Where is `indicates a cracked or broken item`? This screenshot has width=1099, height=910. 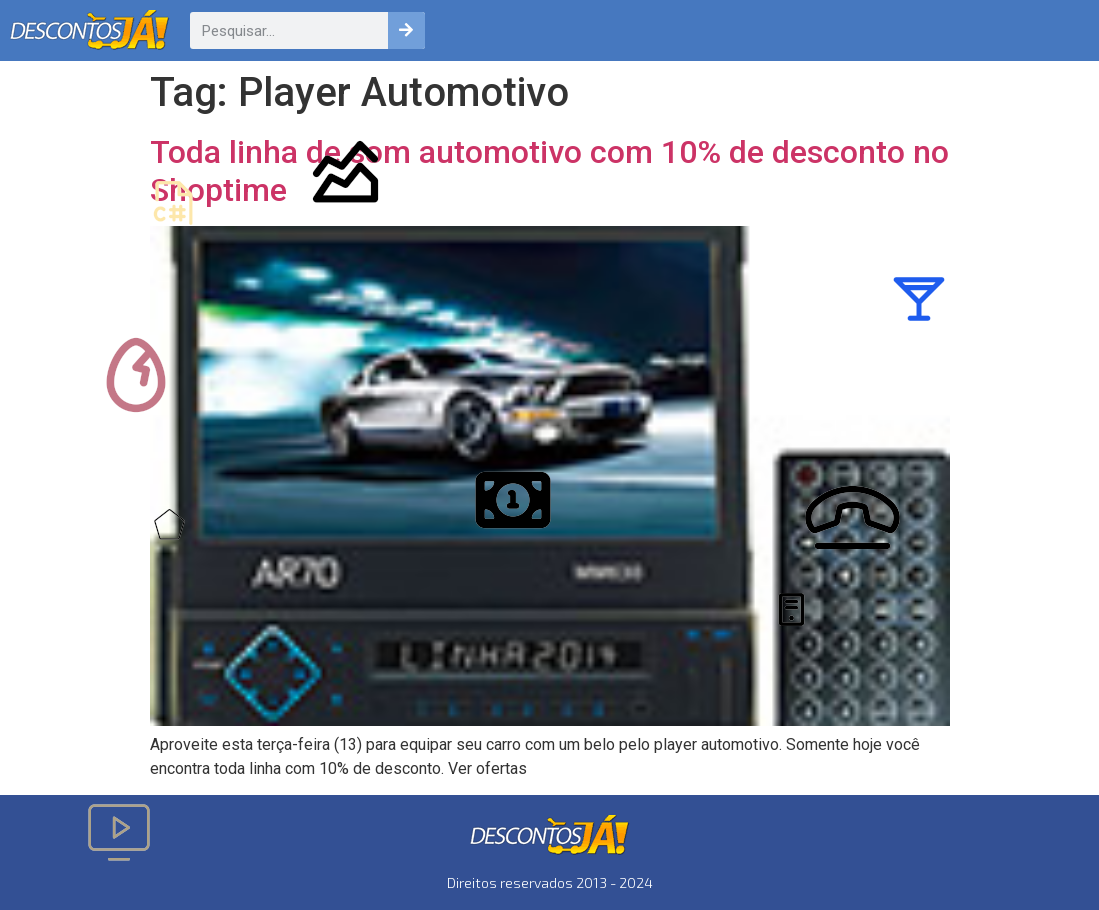 indicates a cracked or broken item is located at coordinates (136, 375).